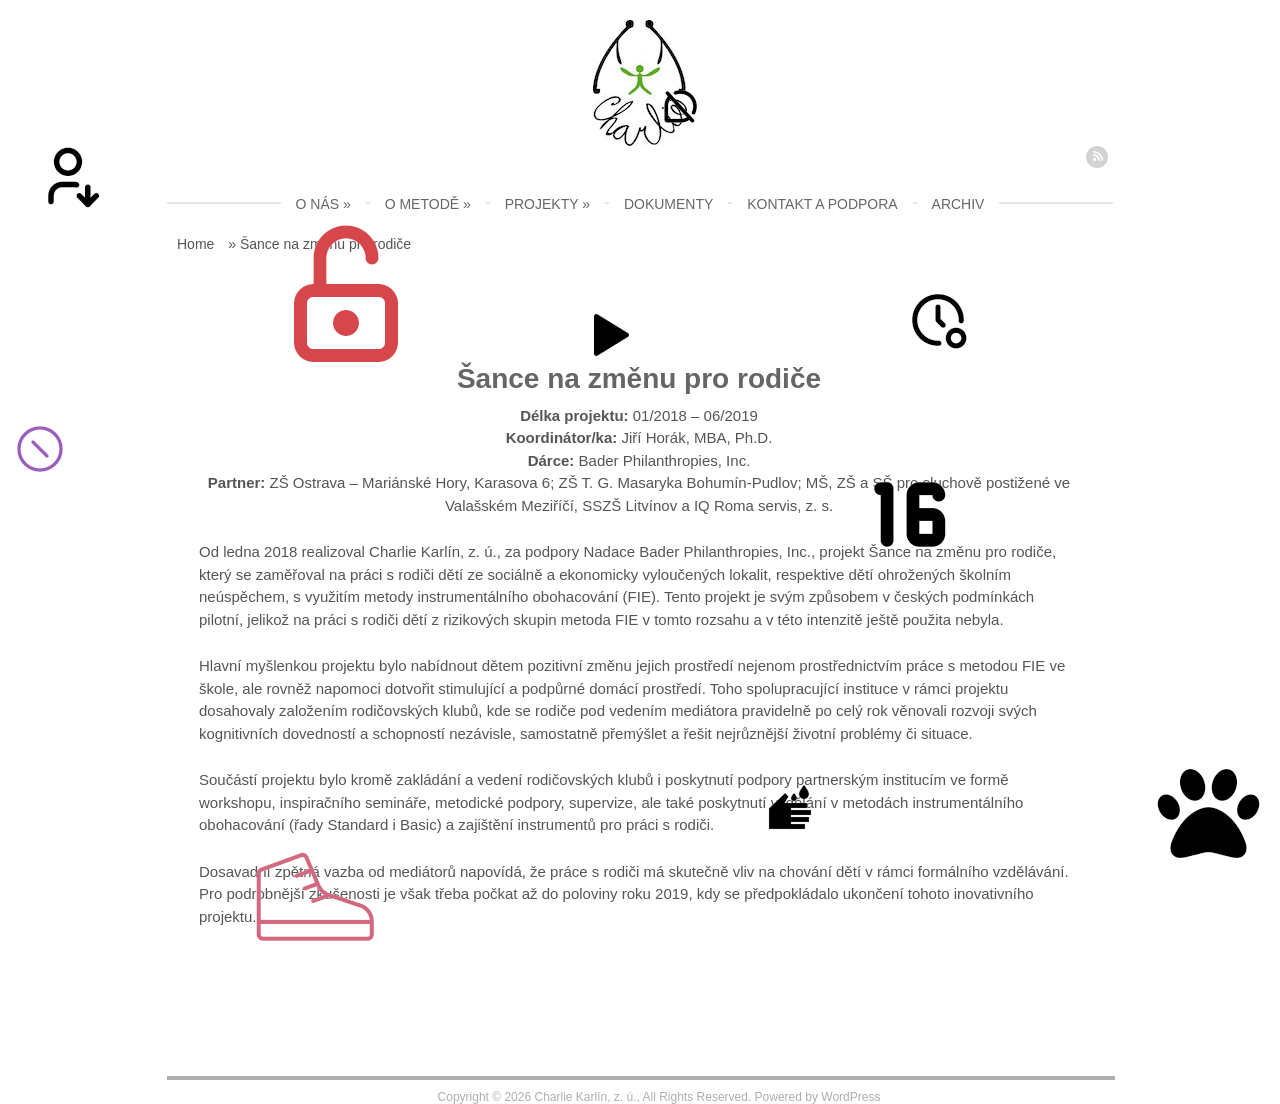 The height and width of the screenshot is (1104, 1280). What do you see at coordinates (791, 807) in the screenshot?
I see `wash your hands` at bounding box center [791, 807].